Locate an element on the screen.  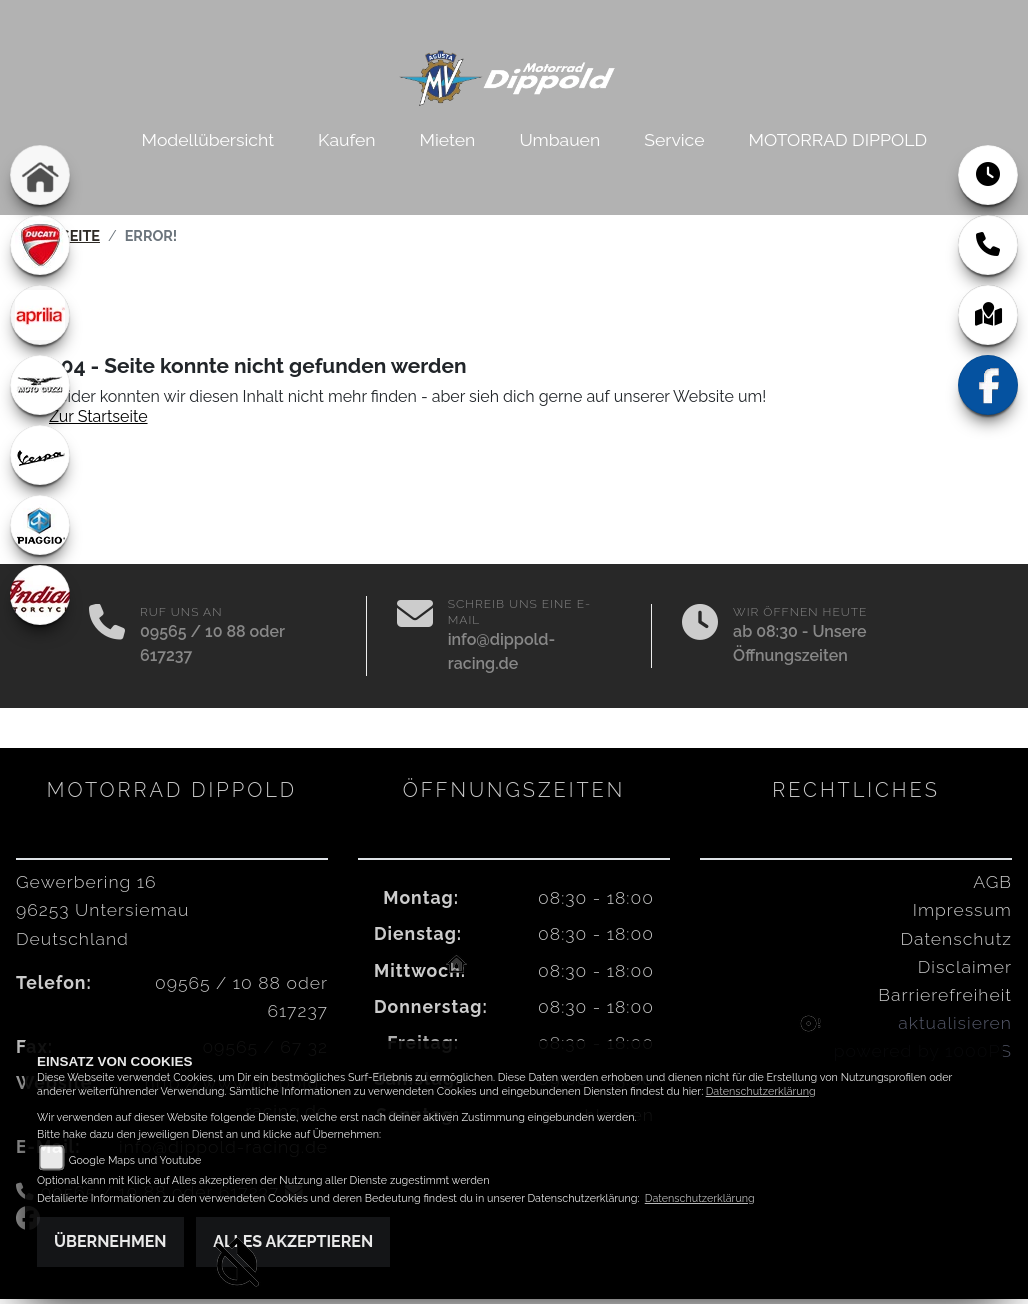
indicates storage disc is full is located at coordinates (810, 1023).